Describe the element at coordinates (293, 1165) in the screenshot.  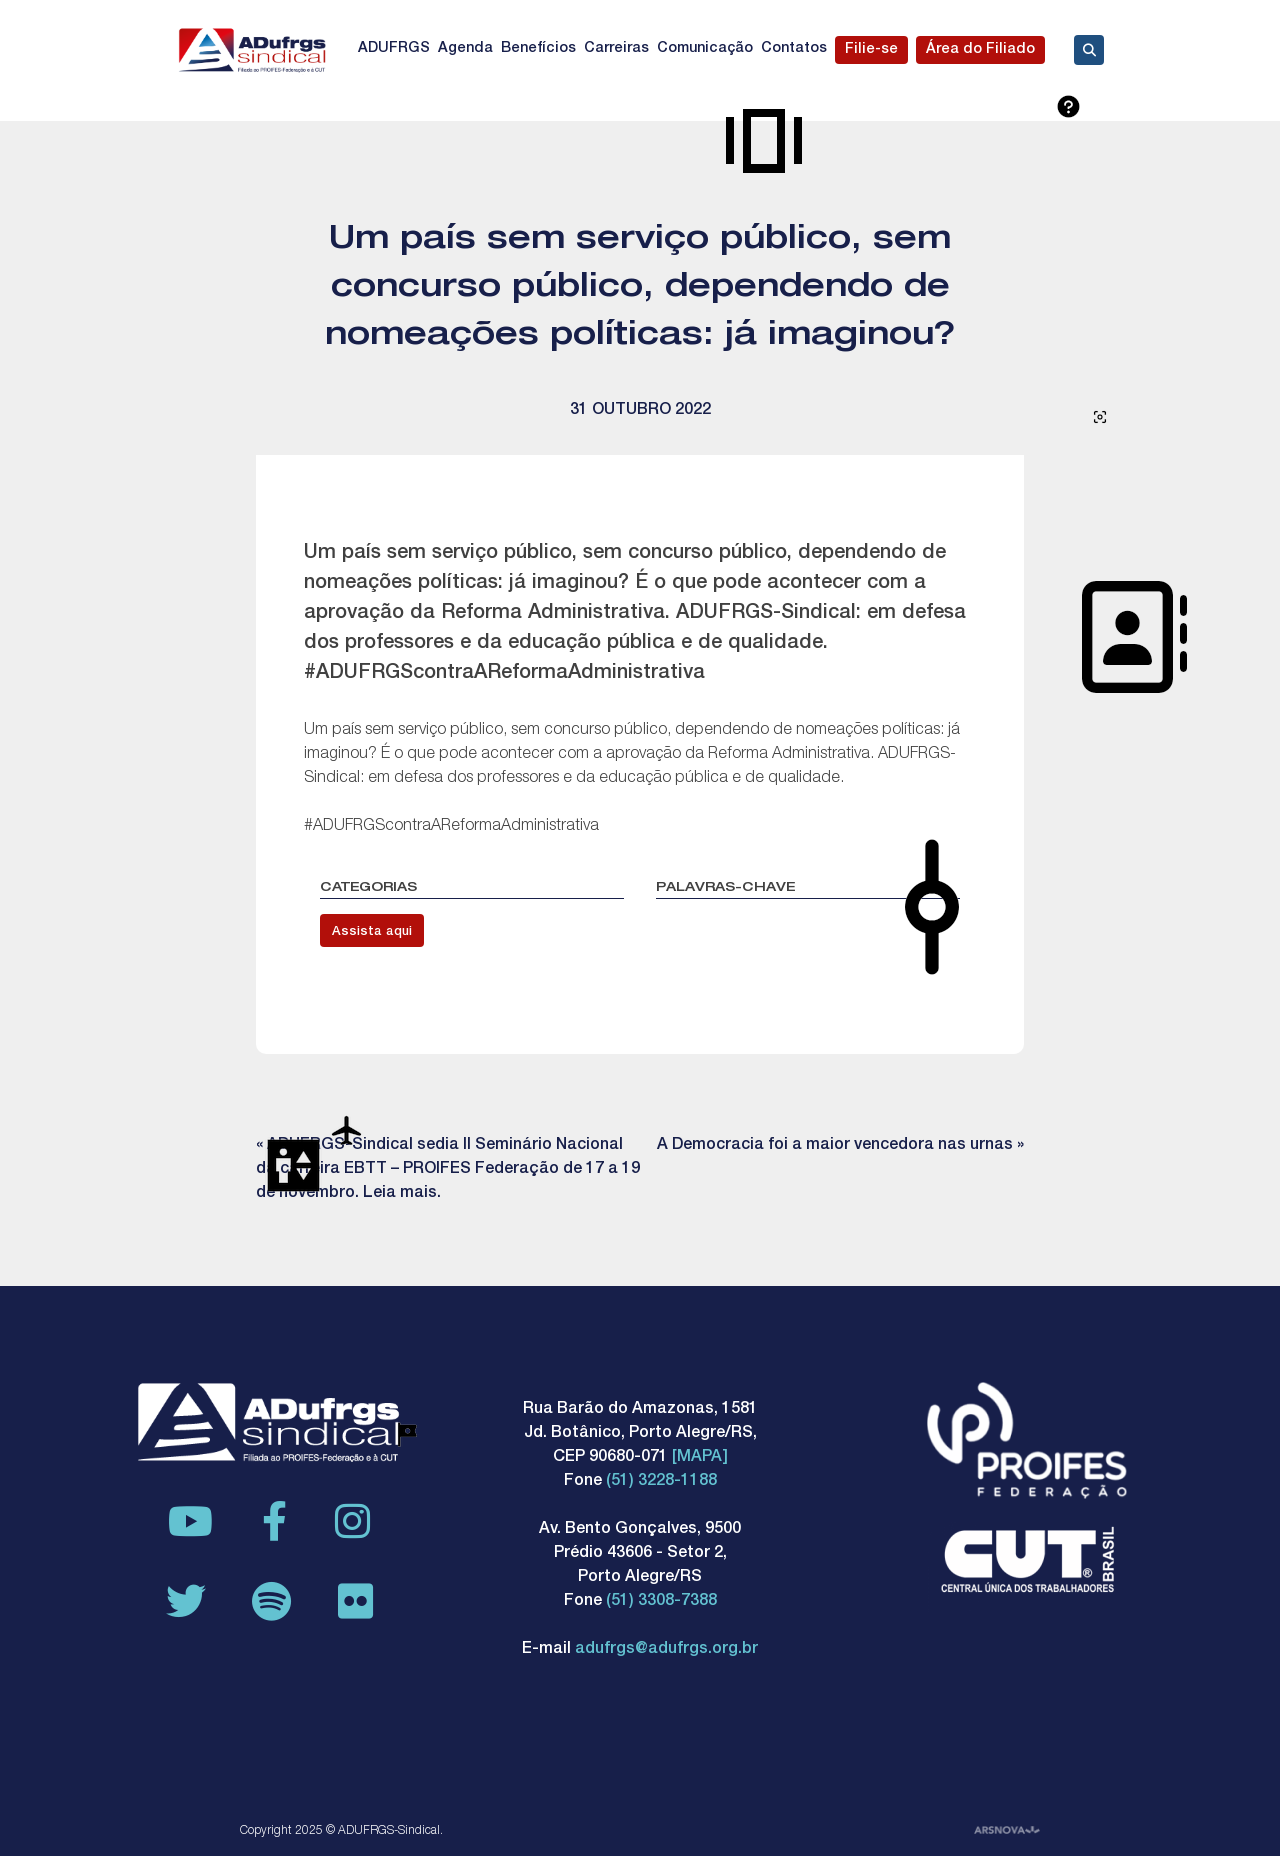
I see `indicates elevator access available` at that location.